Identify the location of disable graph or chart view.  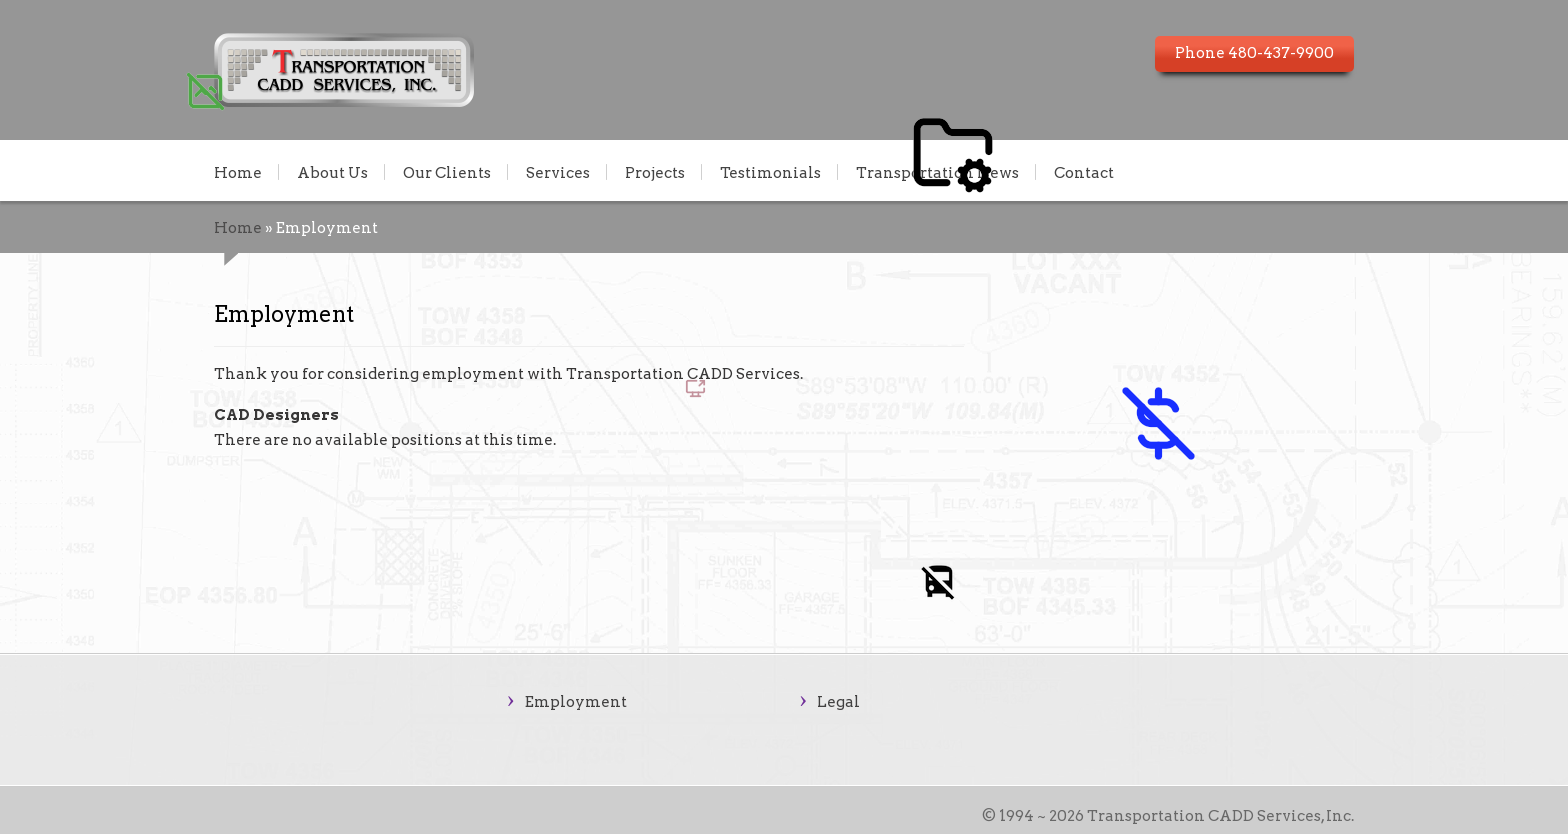
(205, 91).